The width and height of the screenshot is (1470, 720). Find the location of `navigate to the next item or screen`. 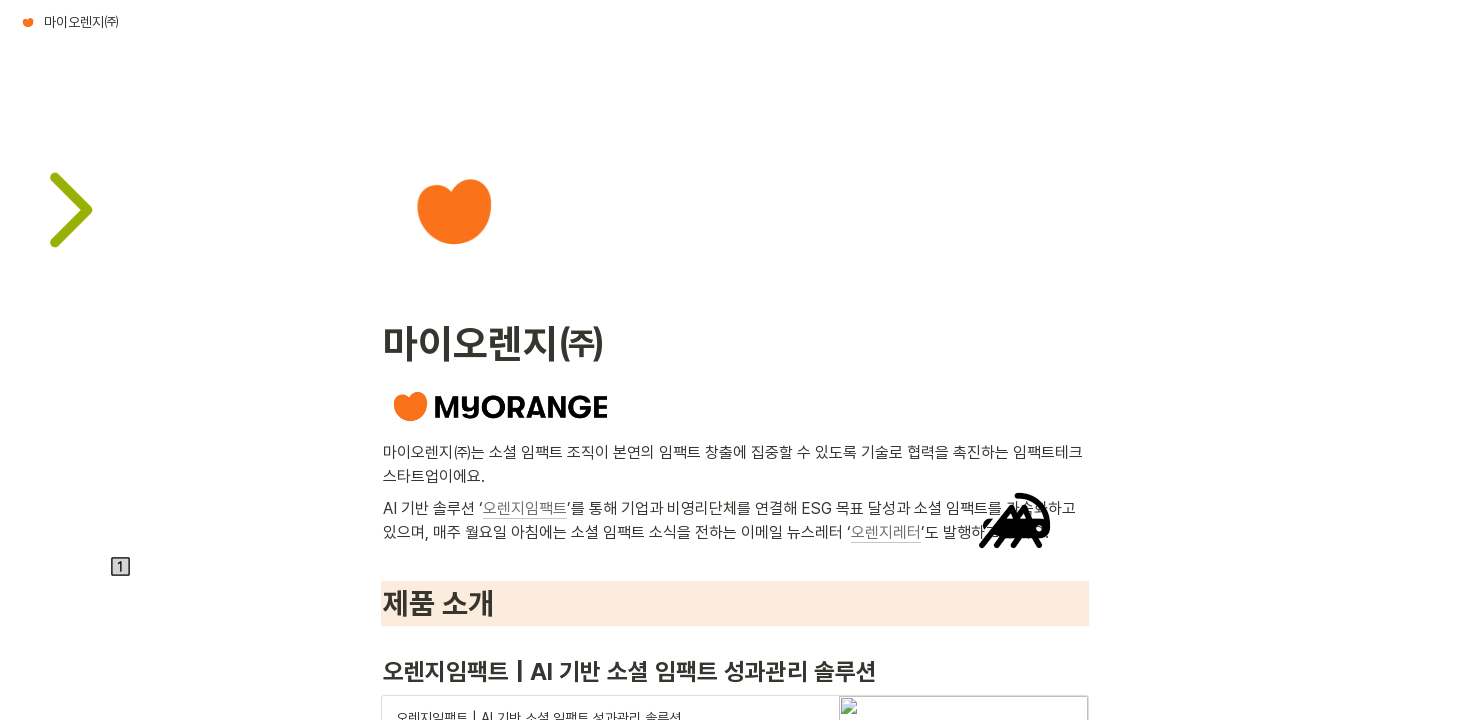

navigate to the next item or screen is located at coordinates (68, 210).